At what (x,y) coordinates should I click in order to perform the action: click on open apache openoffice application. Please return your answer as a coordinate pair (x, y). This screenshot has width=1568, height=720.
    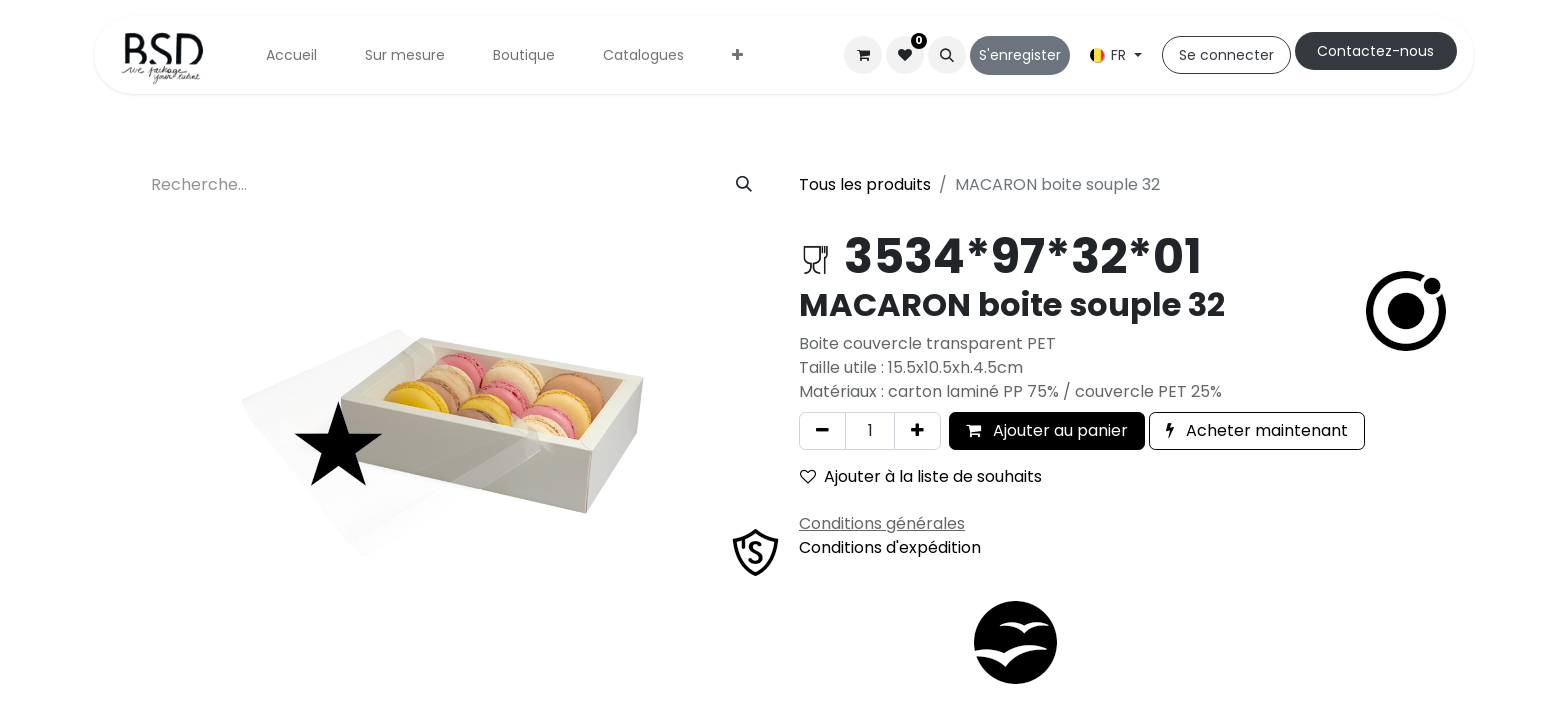
    Looking at the image, I should click on (1015, 642).